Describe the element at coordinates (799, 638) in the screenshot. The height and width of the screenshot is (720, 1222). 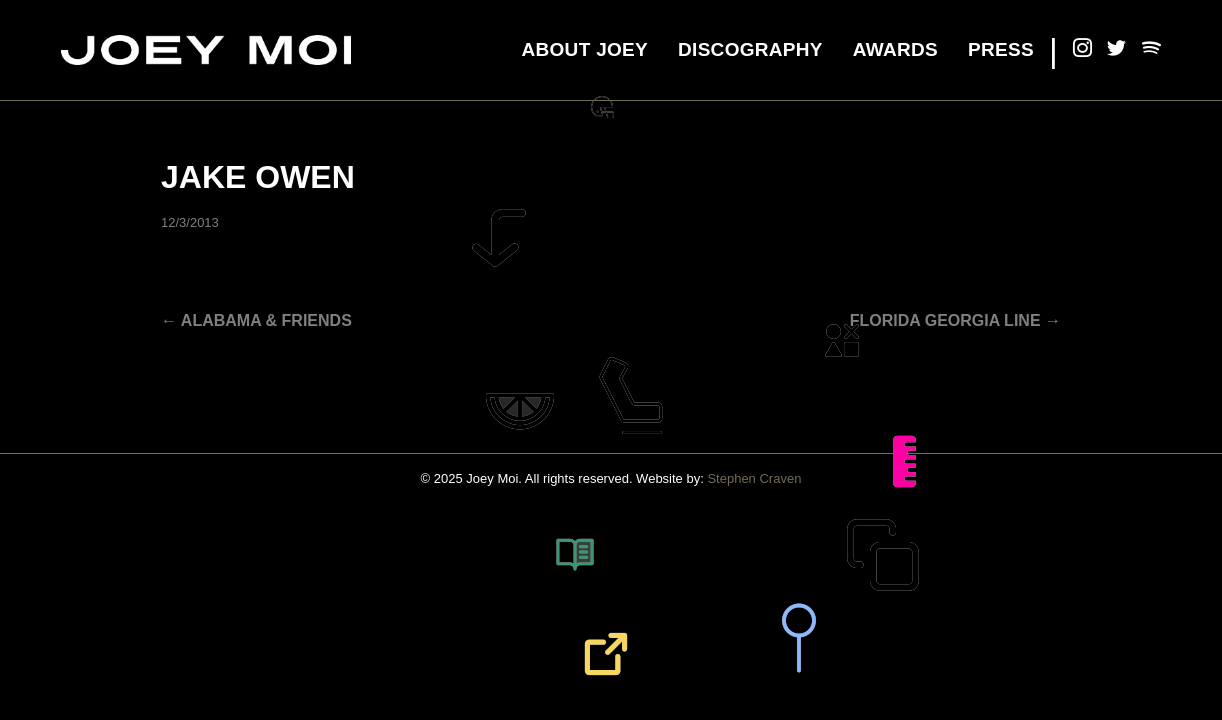
I see `mark a location on the map` at that location.